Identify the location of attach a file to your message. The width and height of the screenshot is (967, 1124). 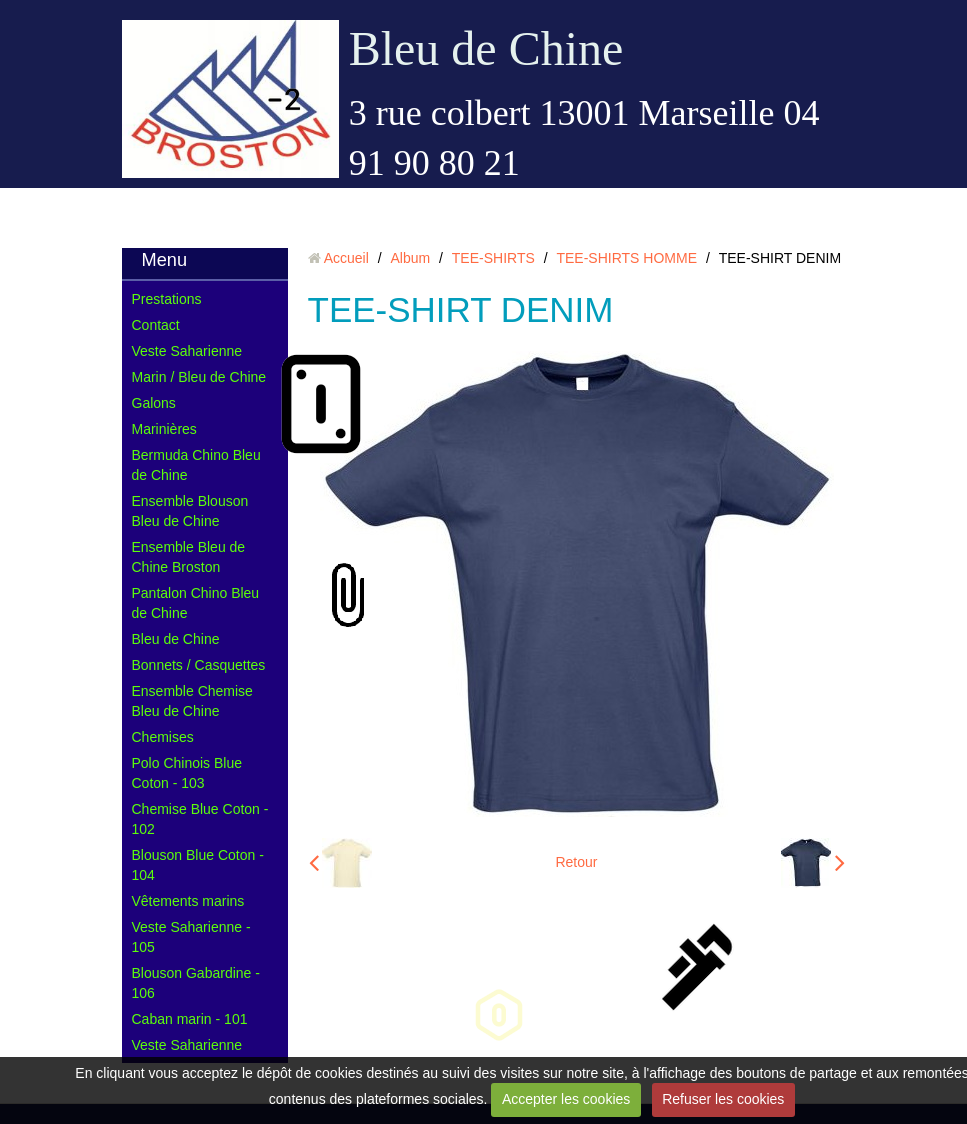
(347, 595).